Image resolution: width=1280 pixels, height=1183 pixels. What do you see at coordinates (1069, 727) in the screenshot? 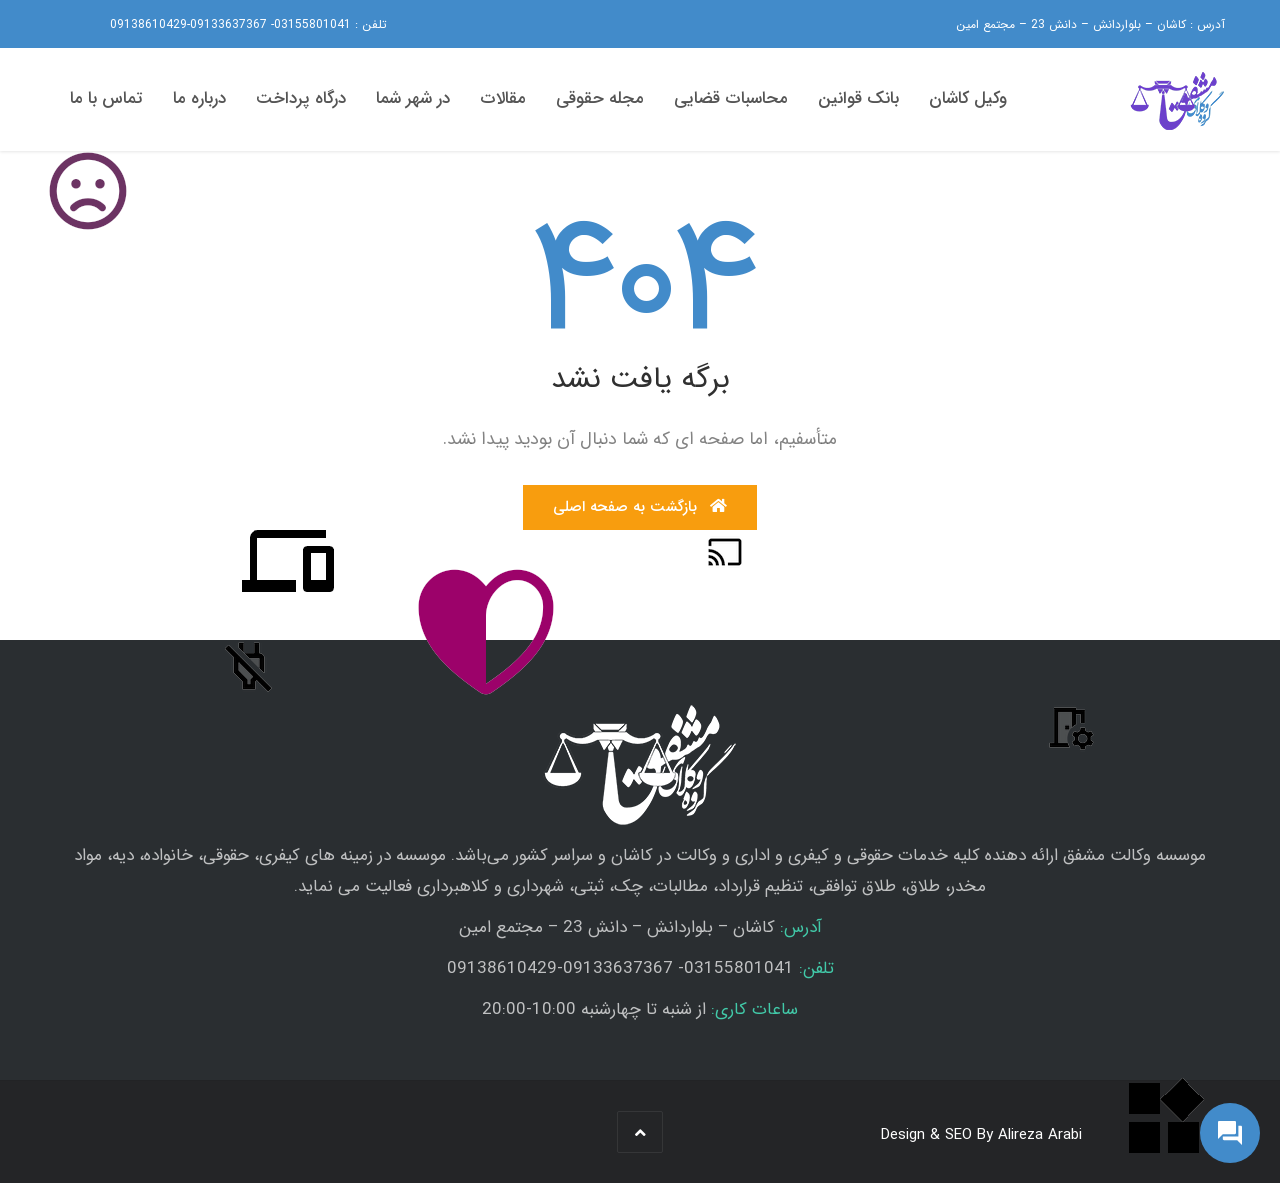
I see `adjust room or space preferences` at bounding box center [1069, 727].